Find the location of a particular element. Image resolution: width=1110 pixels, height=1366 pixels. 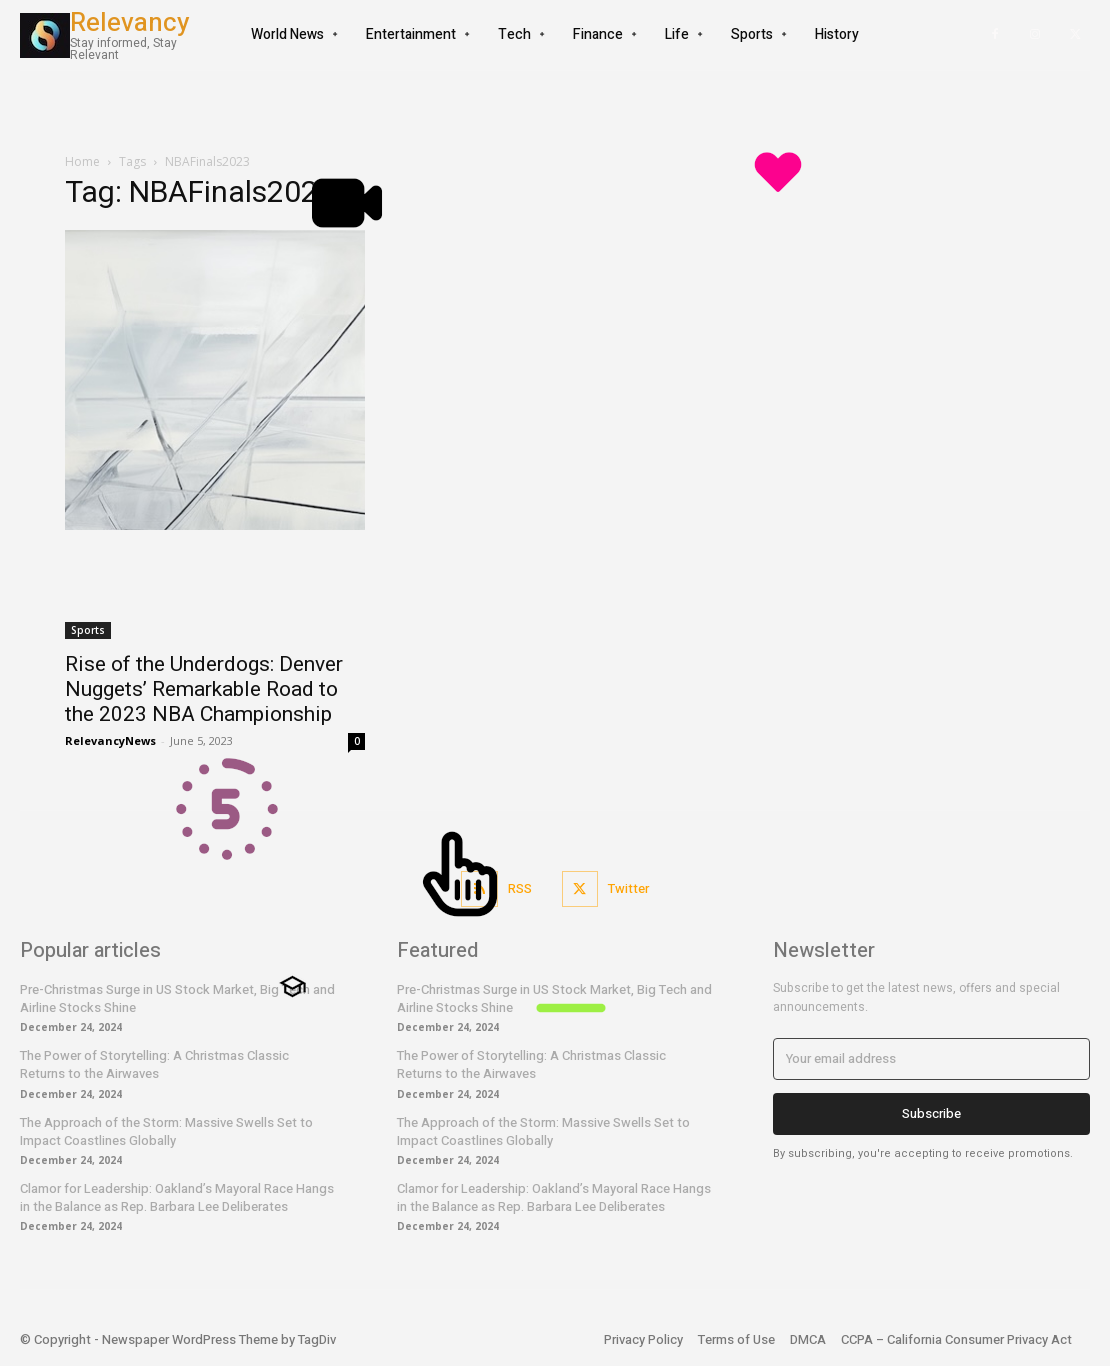

access education or school-related features is located at coordinates (292, 986).